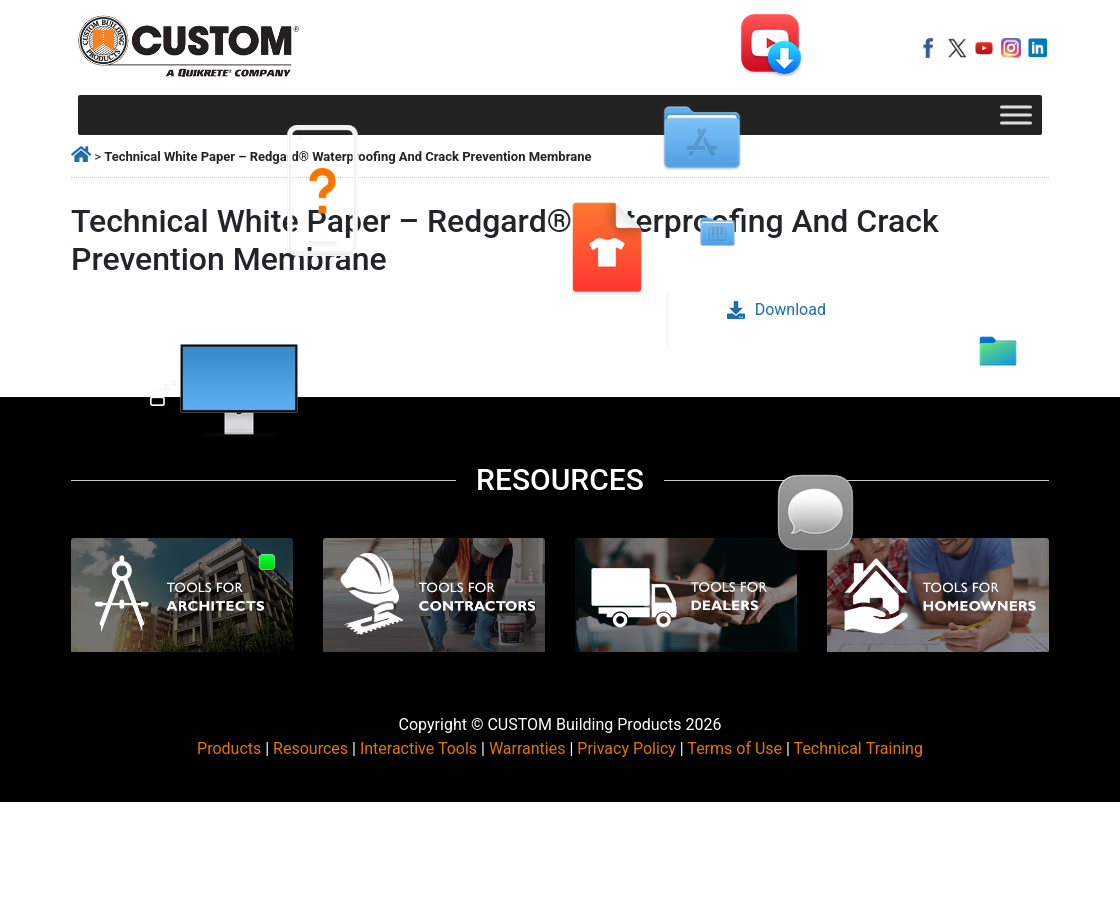 This screenshot has height=902, width=1120. I want to click on system sleep mode is enabled and unrestricted, so click(163, 393).